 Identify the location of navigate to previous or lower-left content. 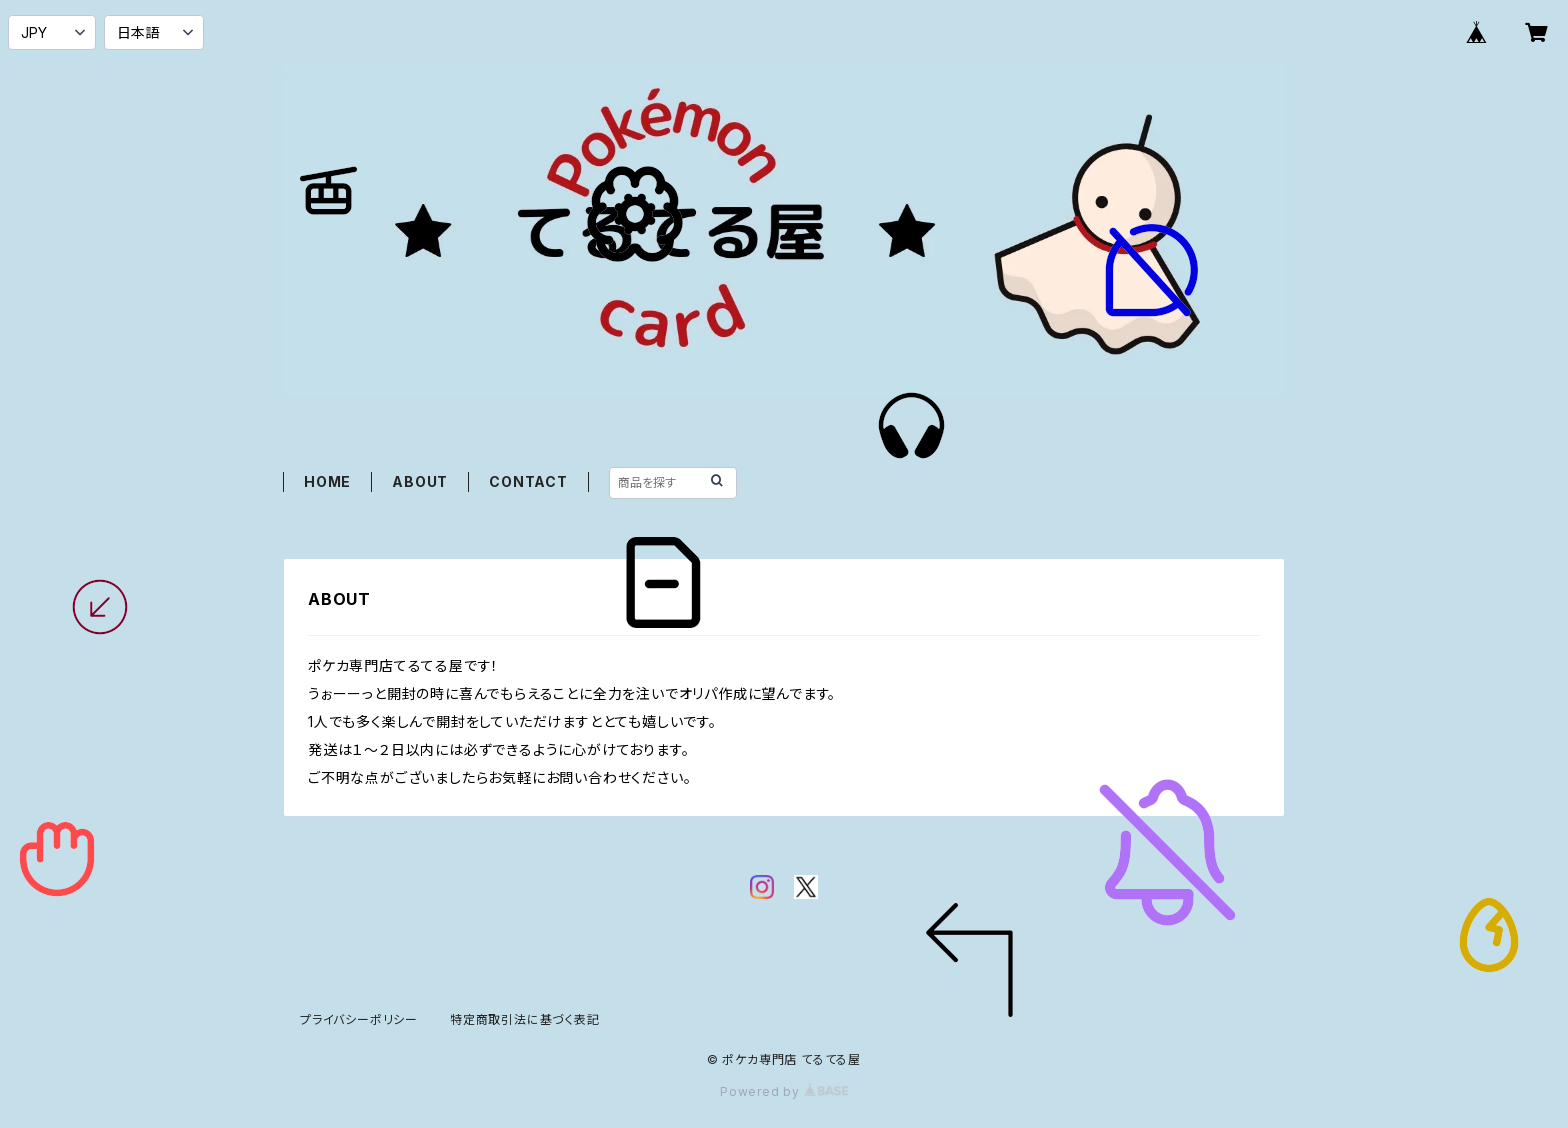
(100, 607).